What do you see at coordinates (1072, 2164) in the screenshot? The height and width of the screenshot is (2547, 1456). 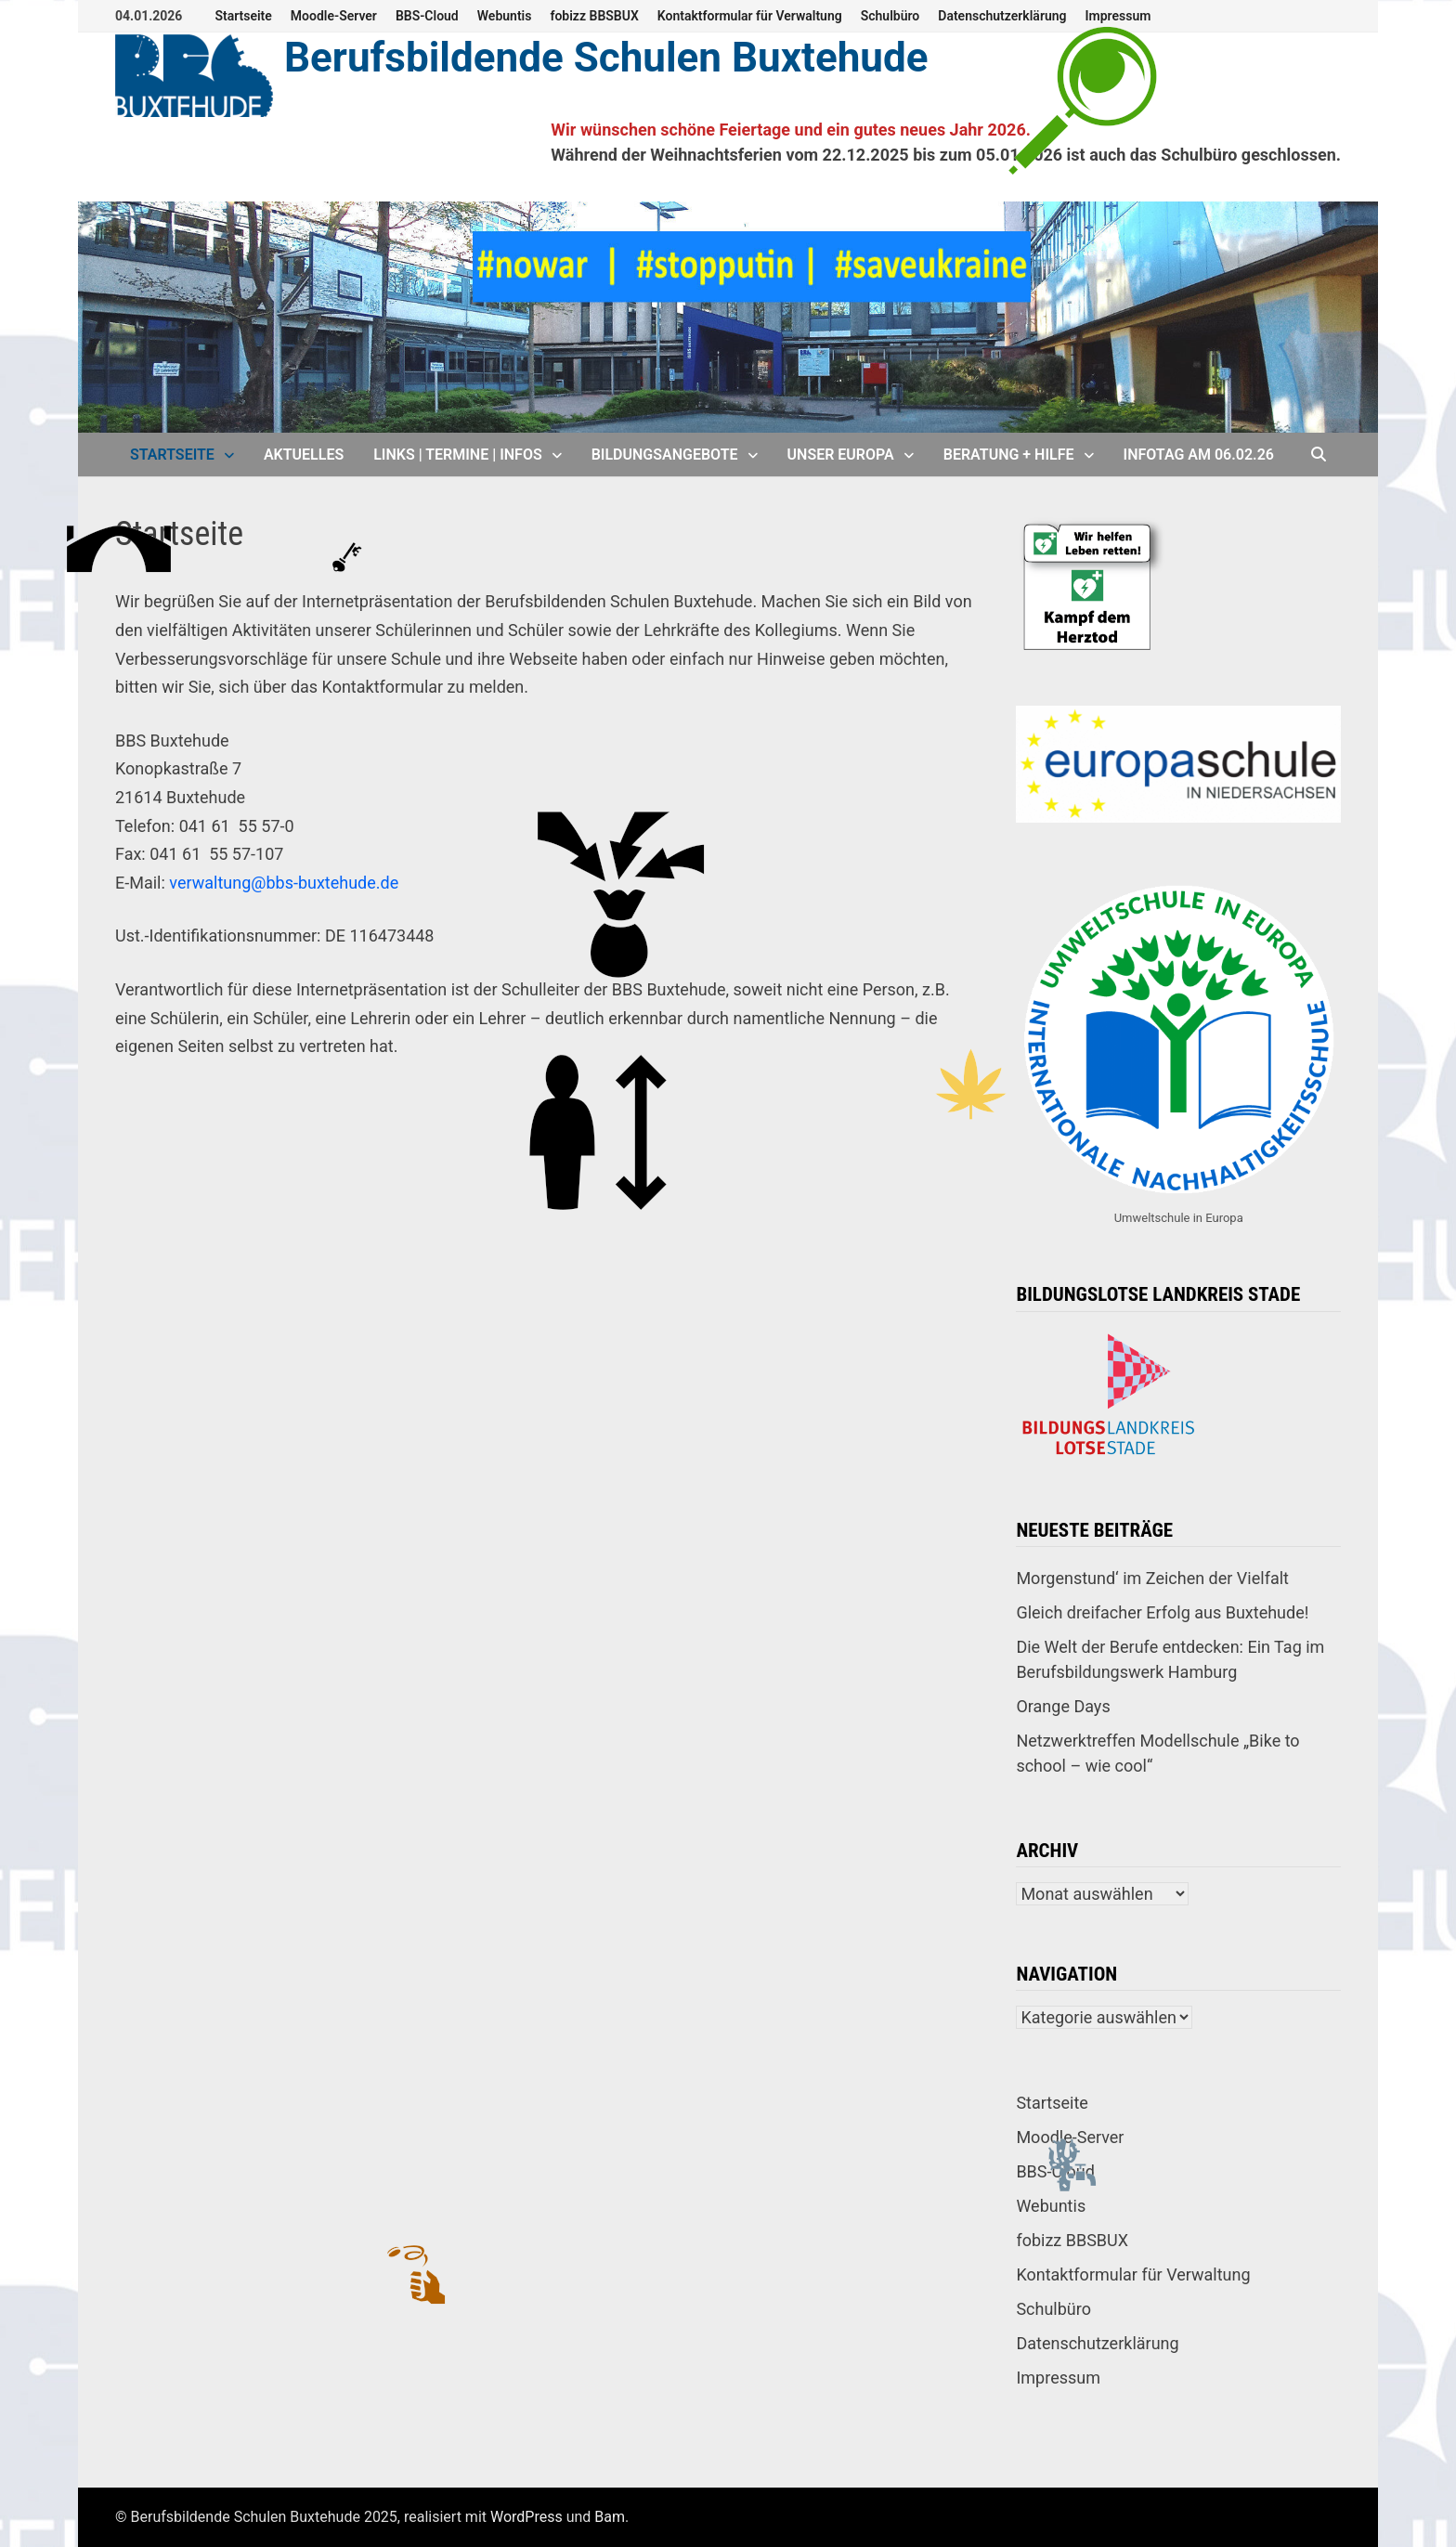 I see `tap to water or care for your cactus` at bounding box center [1072, 2164].